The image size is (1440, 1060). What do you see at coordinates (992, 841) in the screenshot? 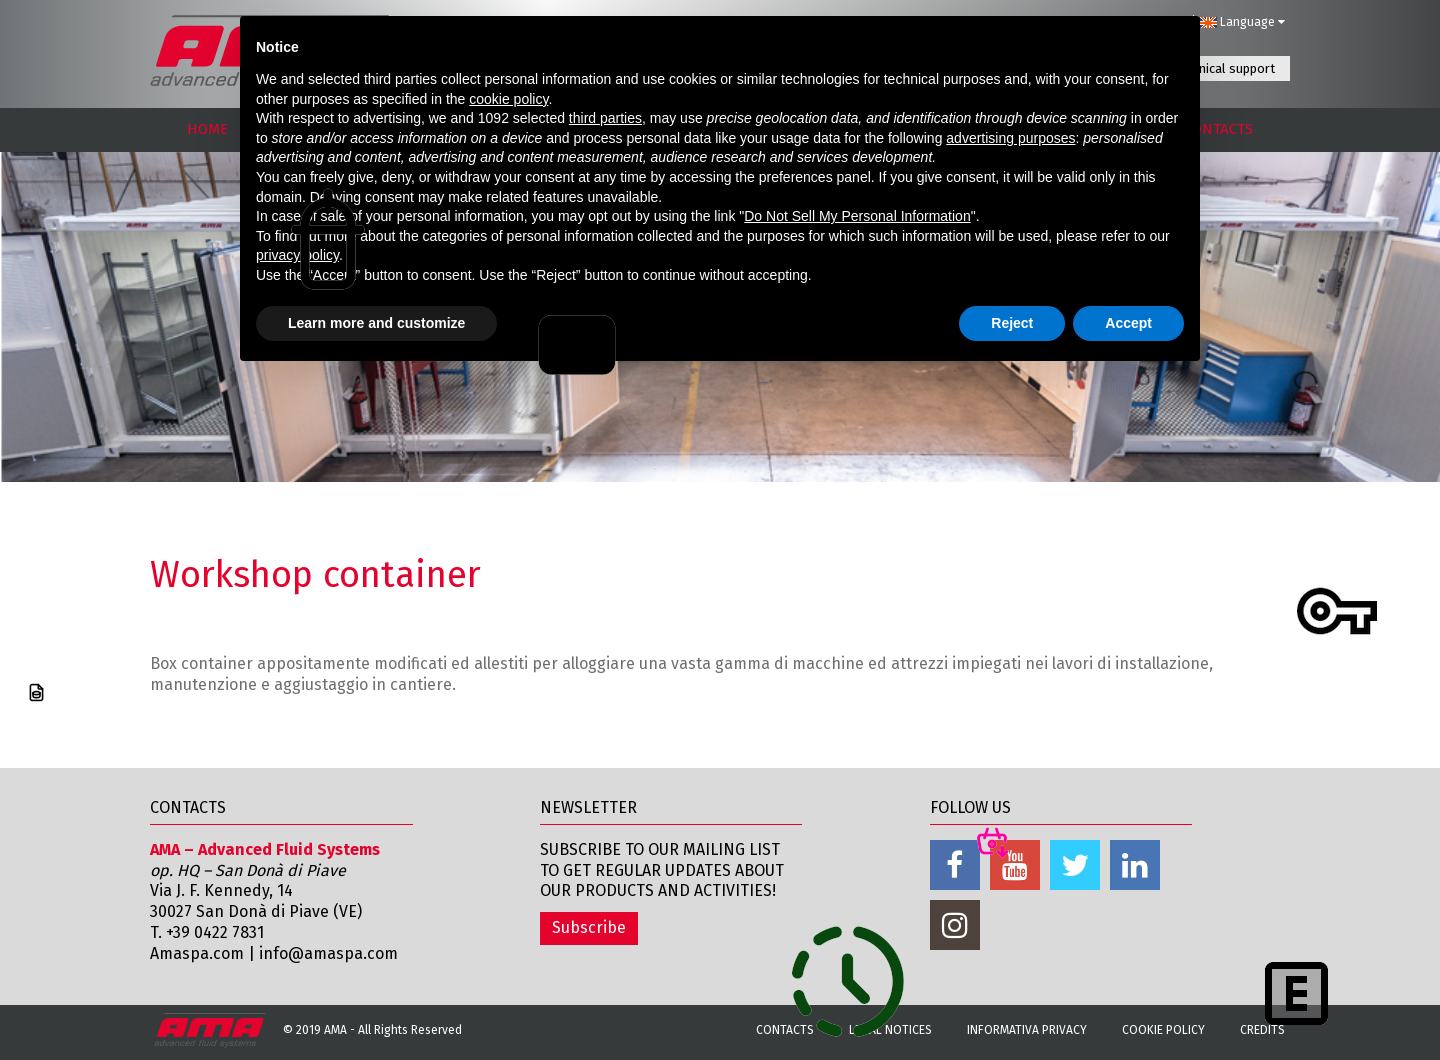
I see `download items from your shopping basket` at bounding box center [992, 841].